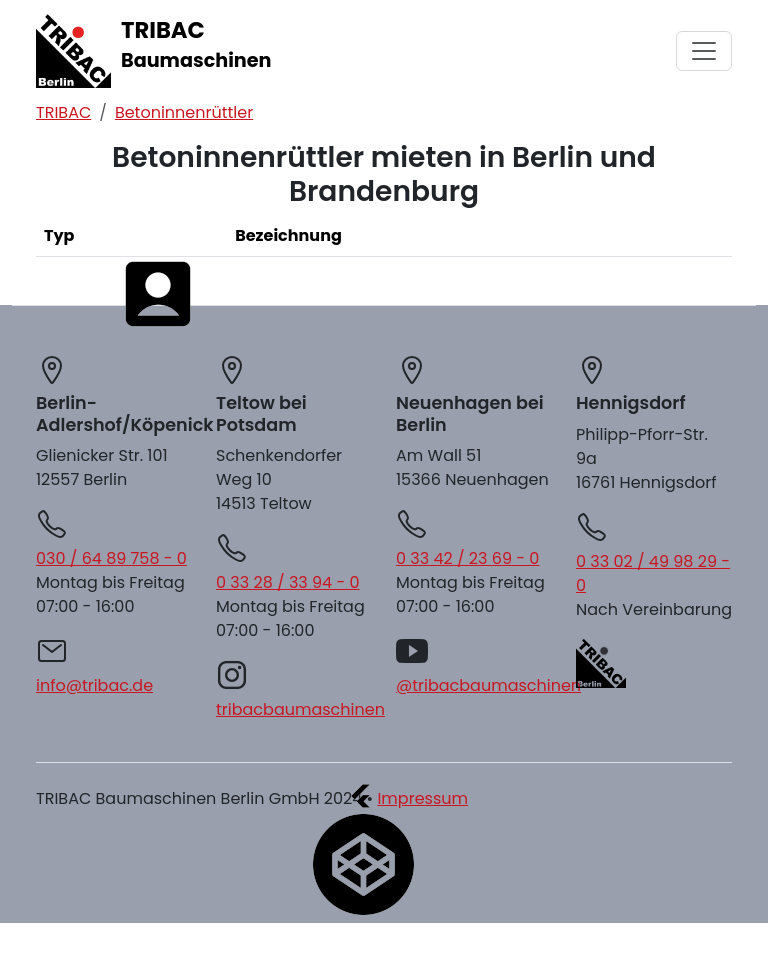 The width and height of the screenshot is (768, 971). What do you see at coordinates (158, 294) in the screenshot?
I see `view your account profile` at bounding box center [158, 294].